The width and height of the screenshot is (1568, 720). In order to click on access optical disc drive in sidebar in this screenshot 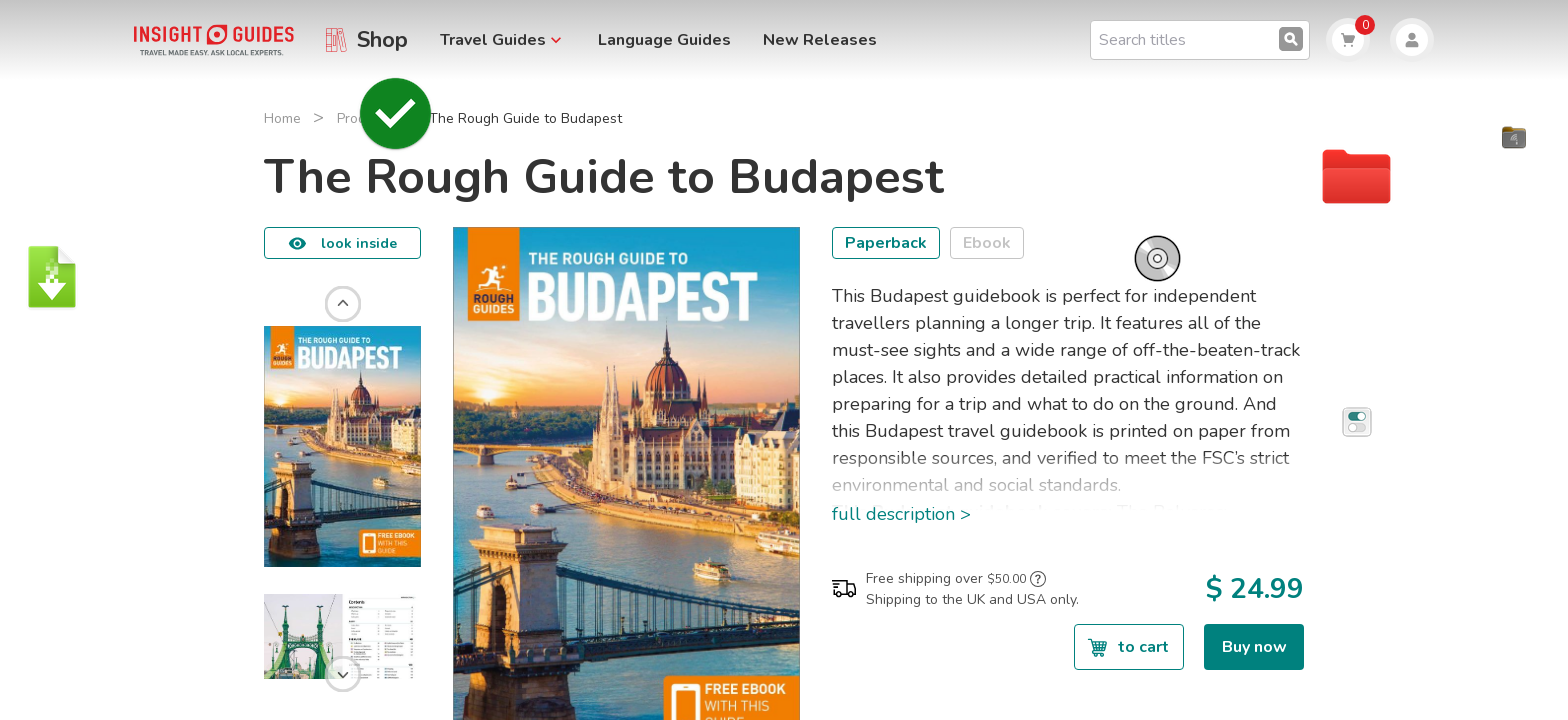, I will do `click(1157, 258)`.